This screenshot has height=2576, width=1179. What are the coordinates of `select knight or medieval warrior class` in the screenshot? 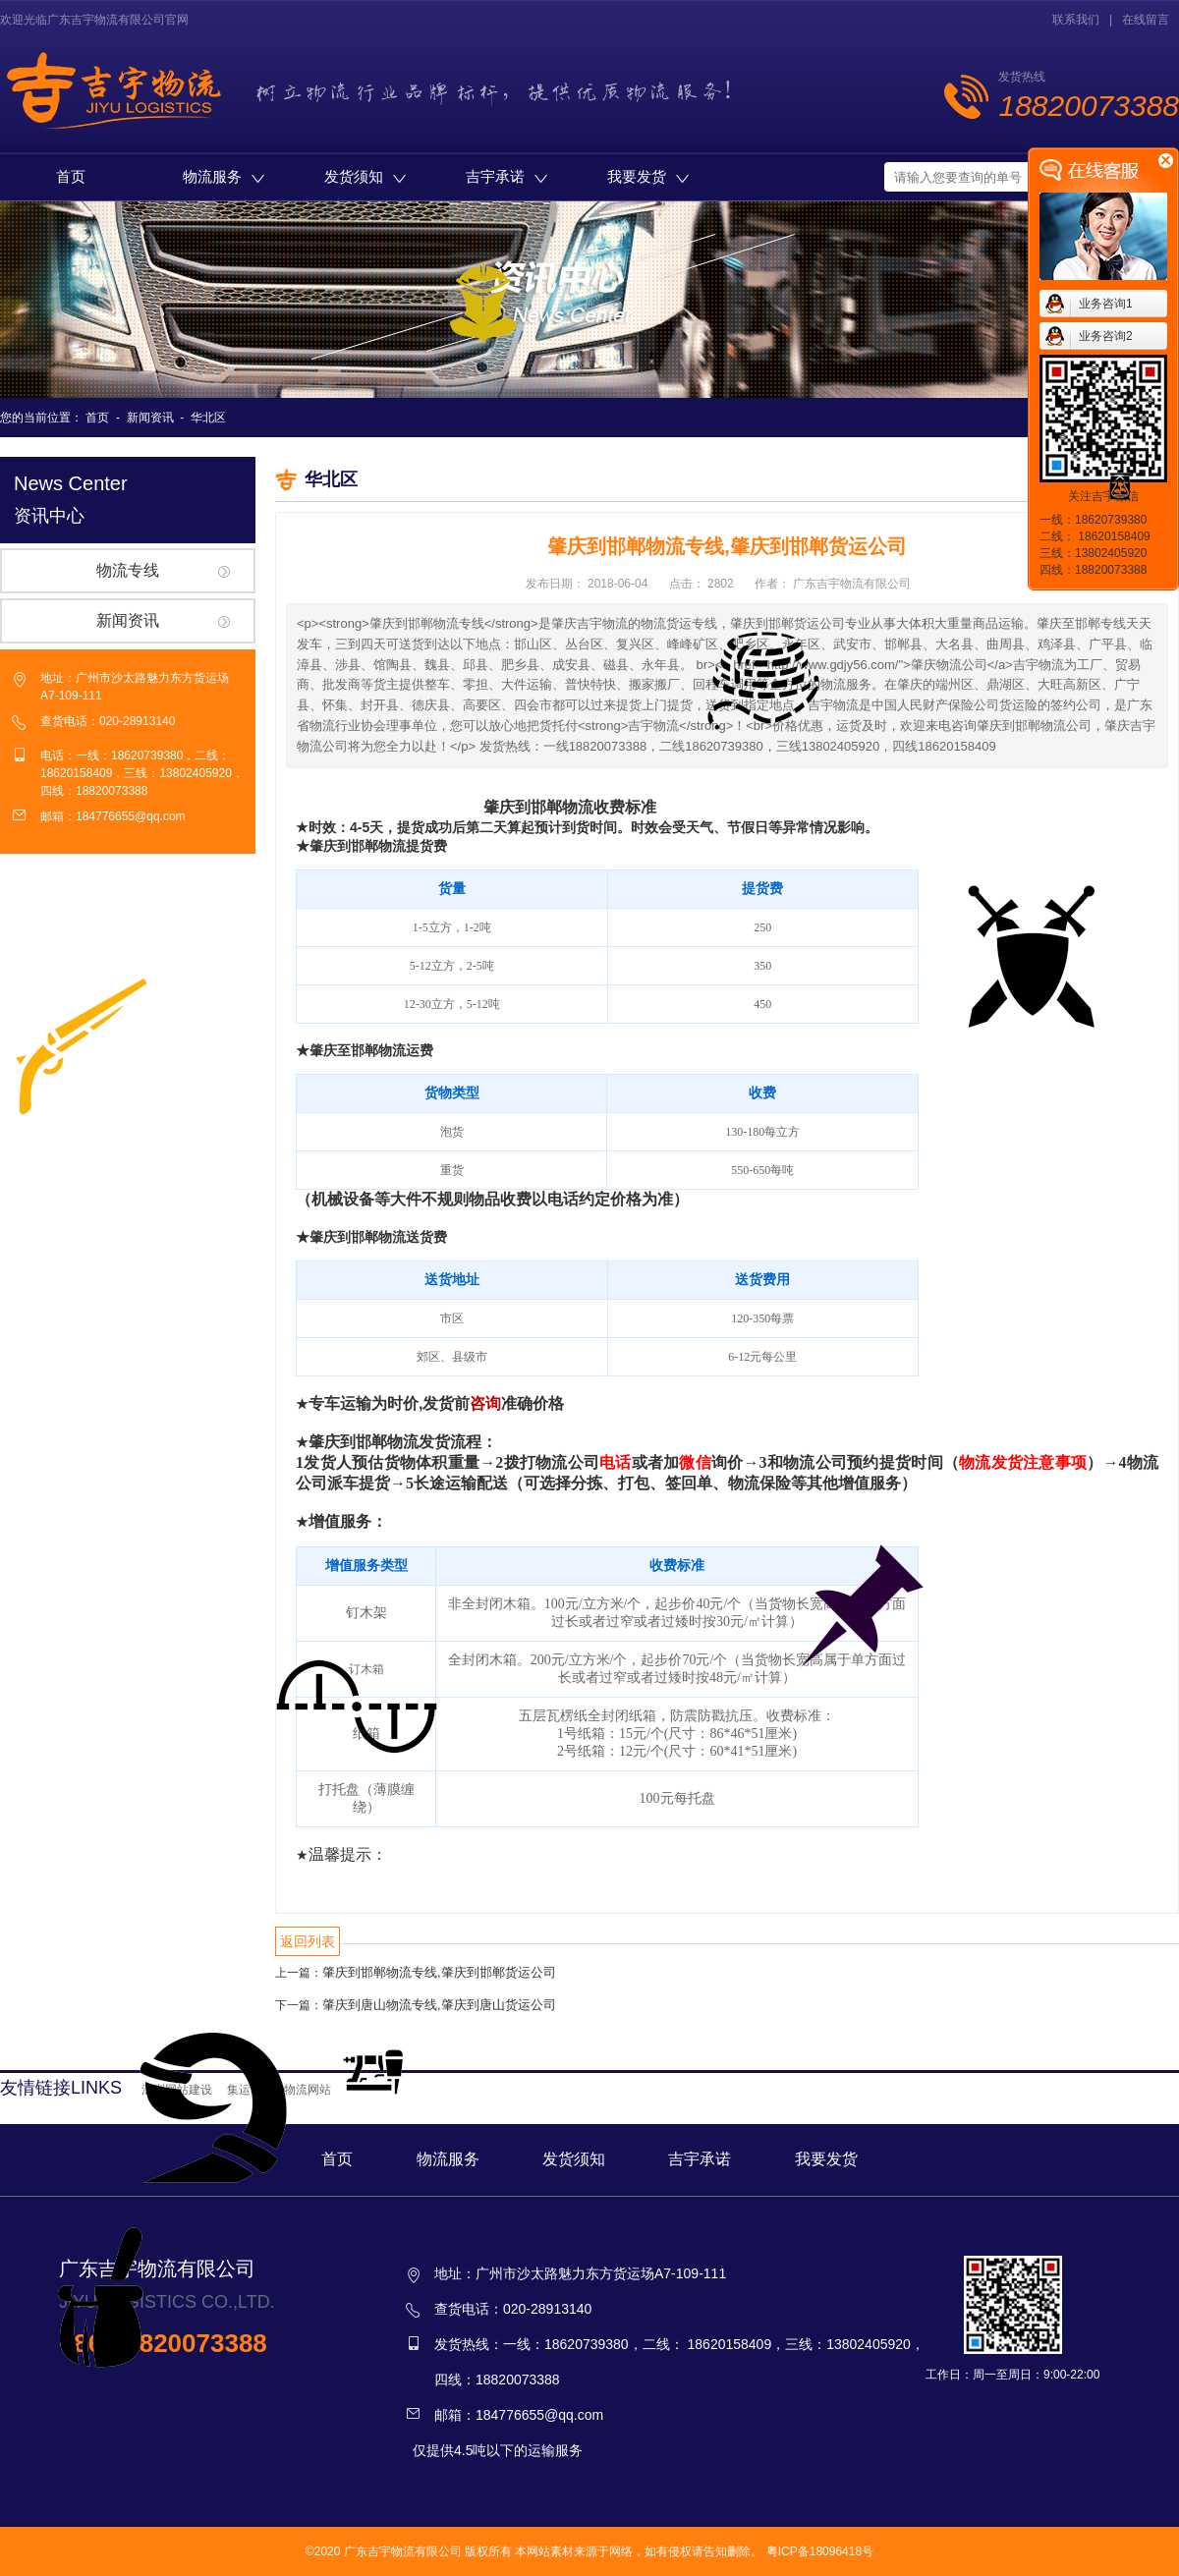 It's located at (483, 303).